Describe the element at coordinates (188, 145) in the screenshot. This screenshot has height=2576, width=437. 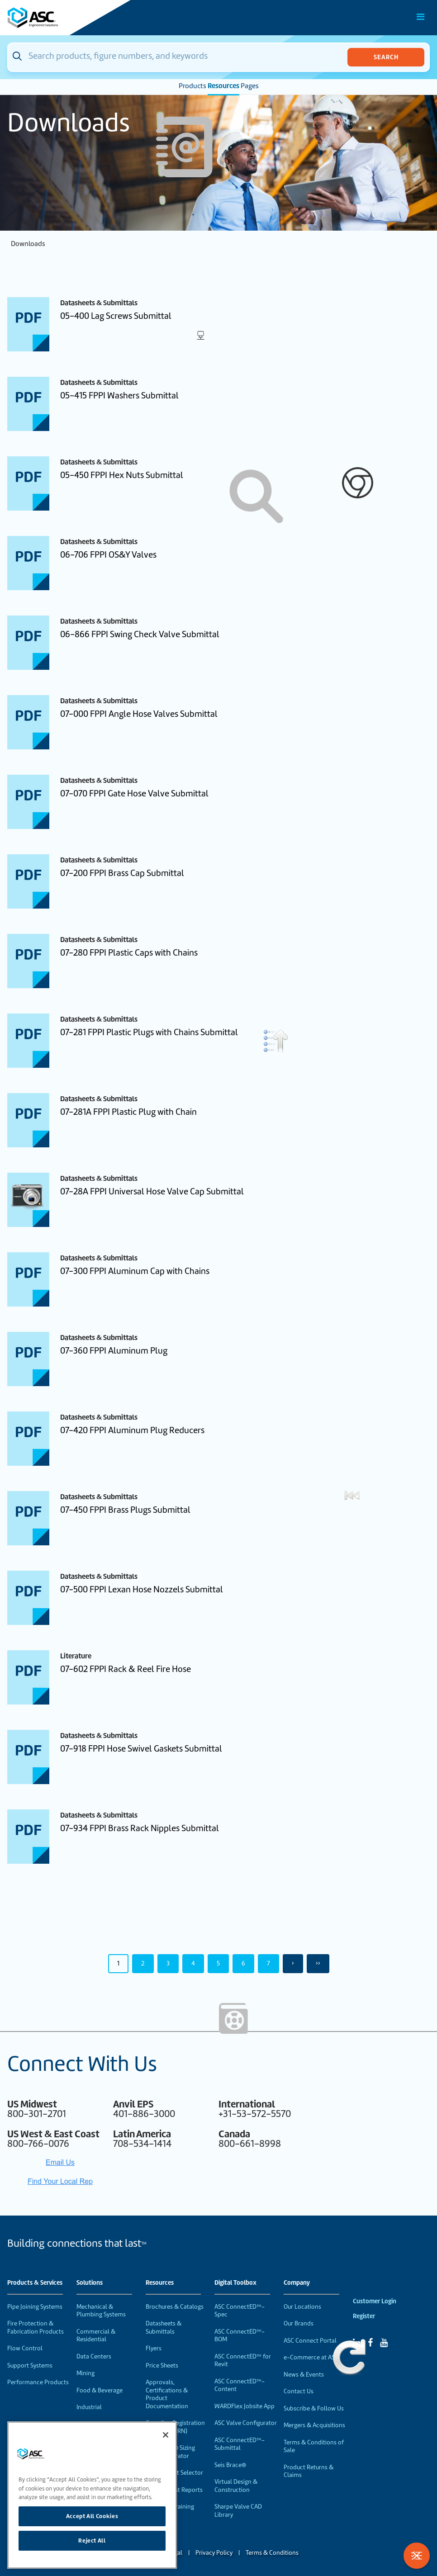
I see `open address book or contacts` at that location.